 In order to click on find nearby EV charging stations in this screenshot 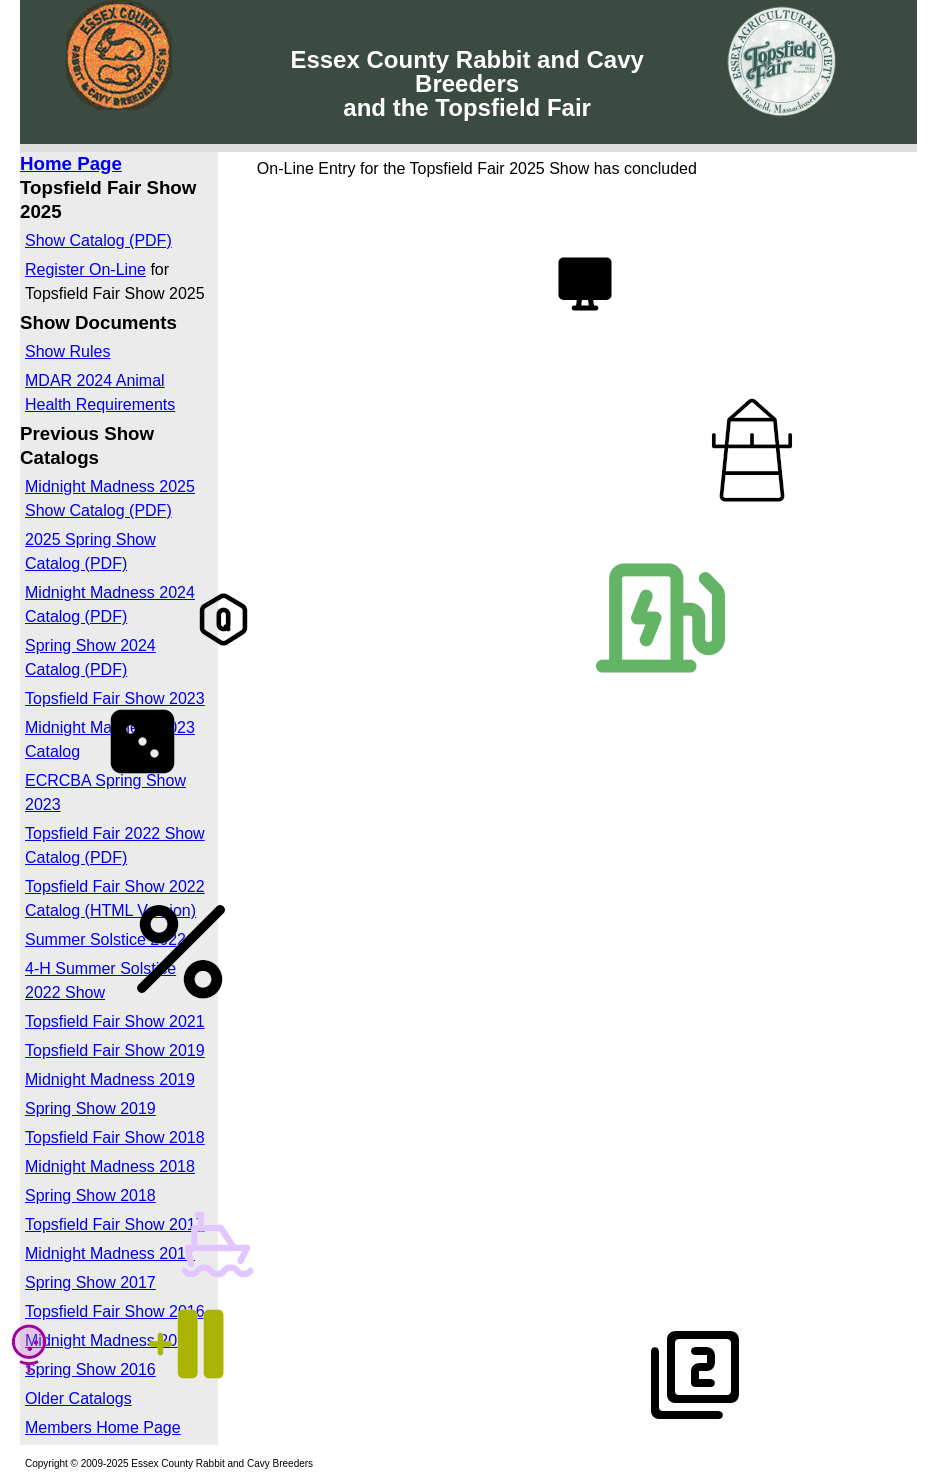, I will do `click(655, 618)`.